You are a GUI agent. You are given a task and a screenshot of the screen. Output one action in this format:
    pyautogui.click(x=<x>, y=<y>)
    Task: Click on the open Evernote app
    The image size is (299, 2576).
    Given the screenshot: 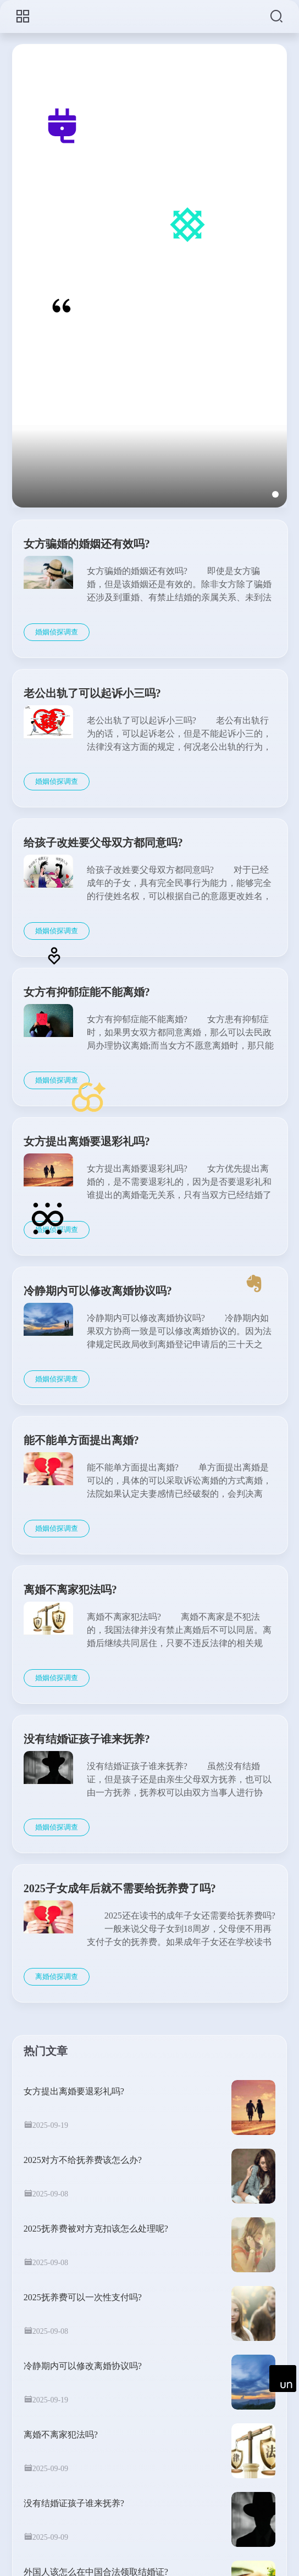 What is the action you would take?
    pyautogui.click(x=254, y=1283)
    